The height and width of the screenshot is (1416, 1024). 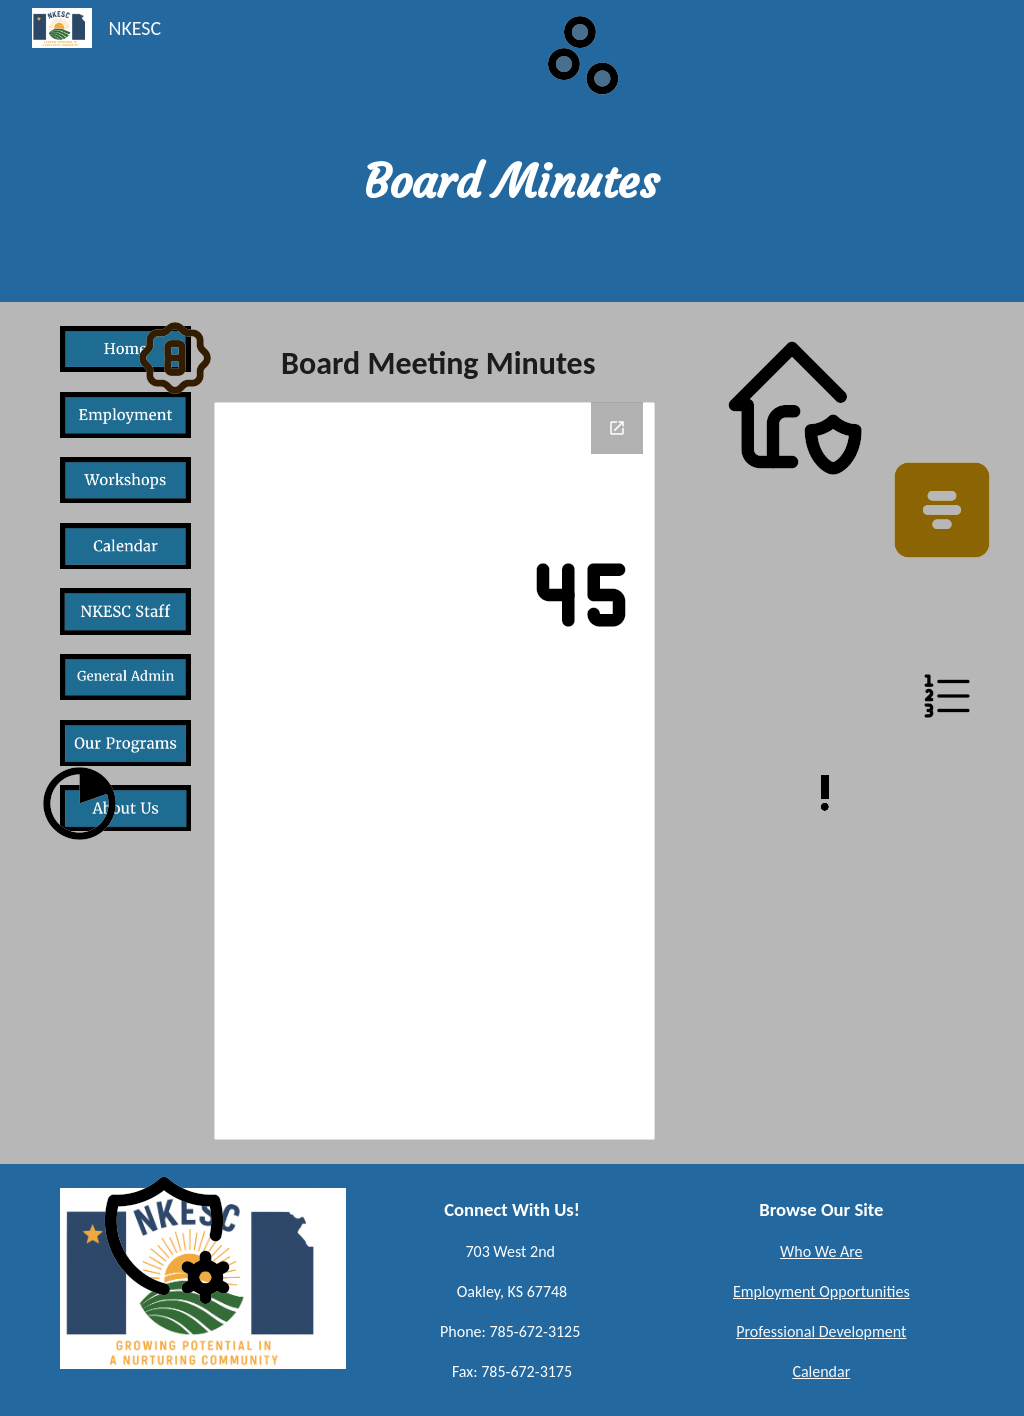 I want to click on indicates 20% progress or completion, so click(x=79, y=803).